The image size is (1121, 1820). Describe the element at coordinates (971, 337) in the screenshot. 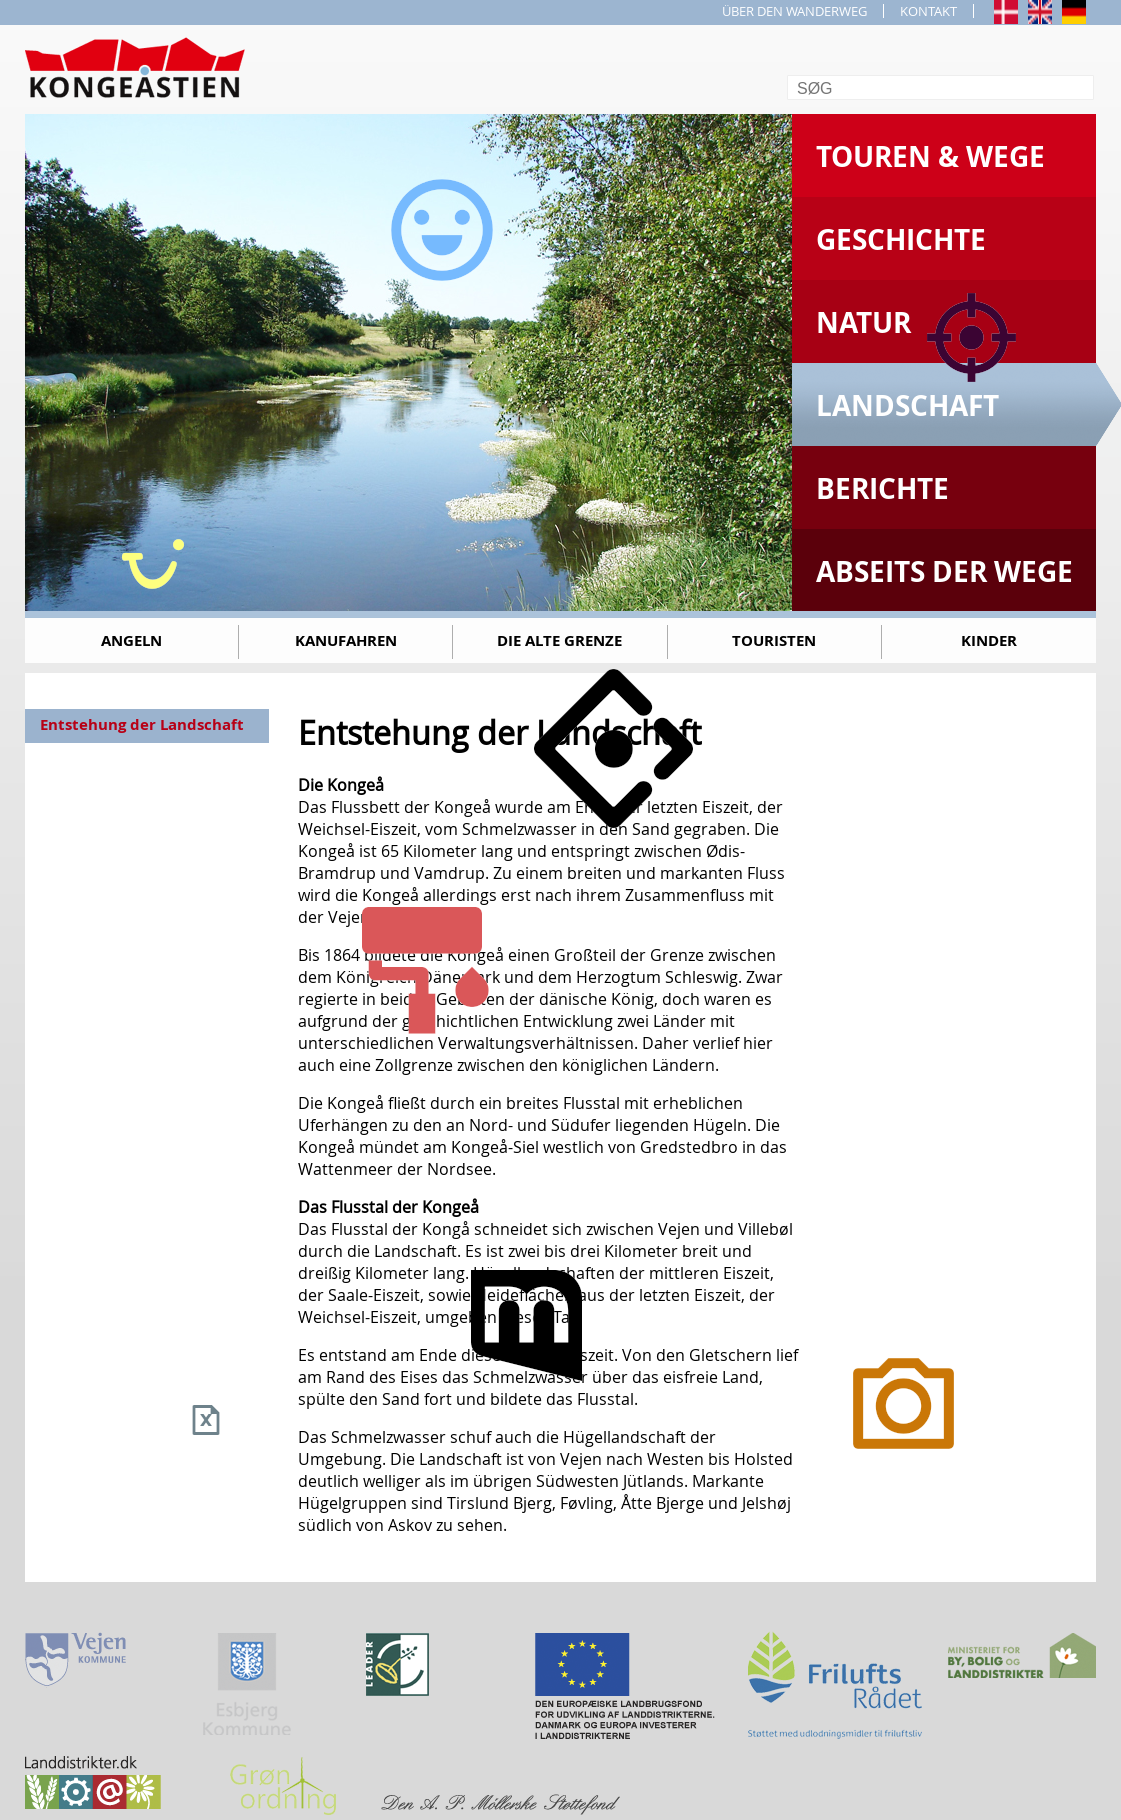

I see `center or focus on current location` at that location.